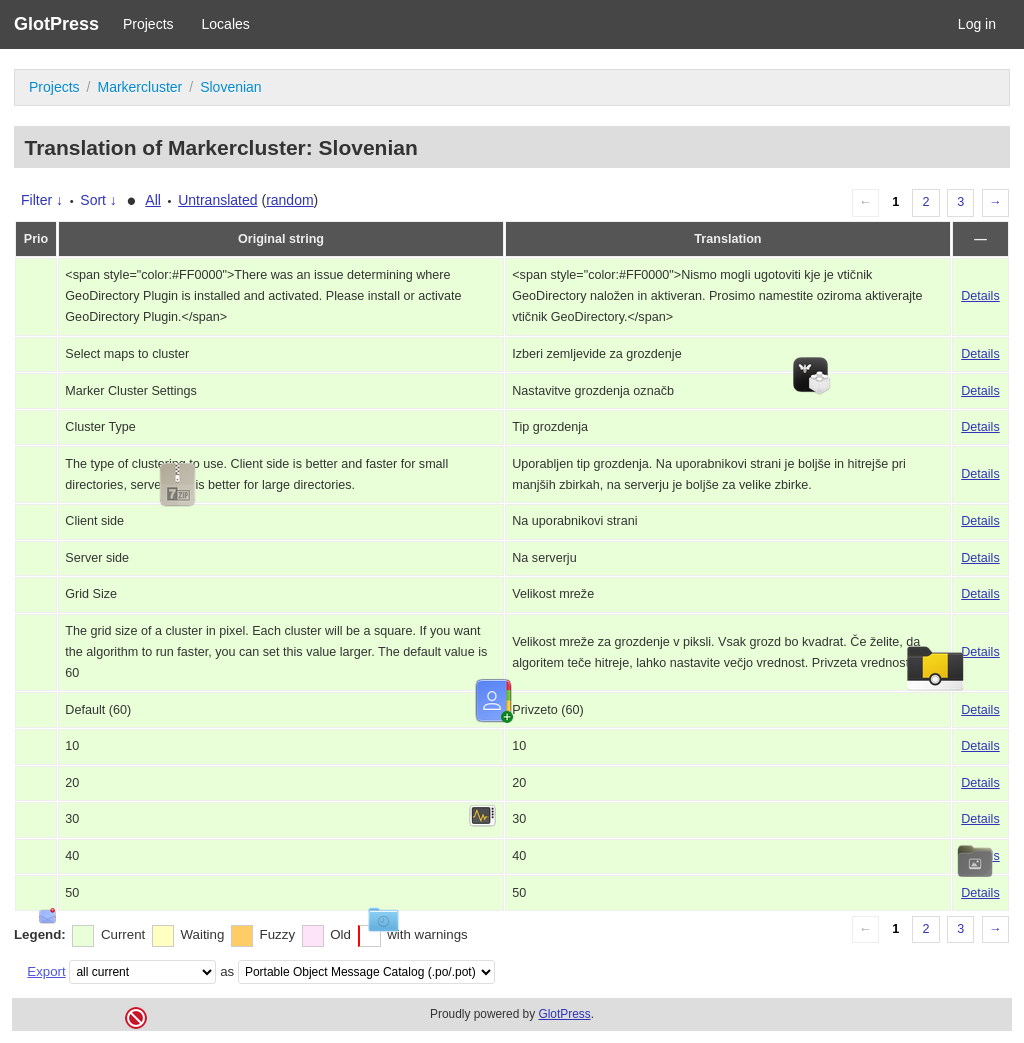  I want to click on open kandji extension manager, so click(810, 374).